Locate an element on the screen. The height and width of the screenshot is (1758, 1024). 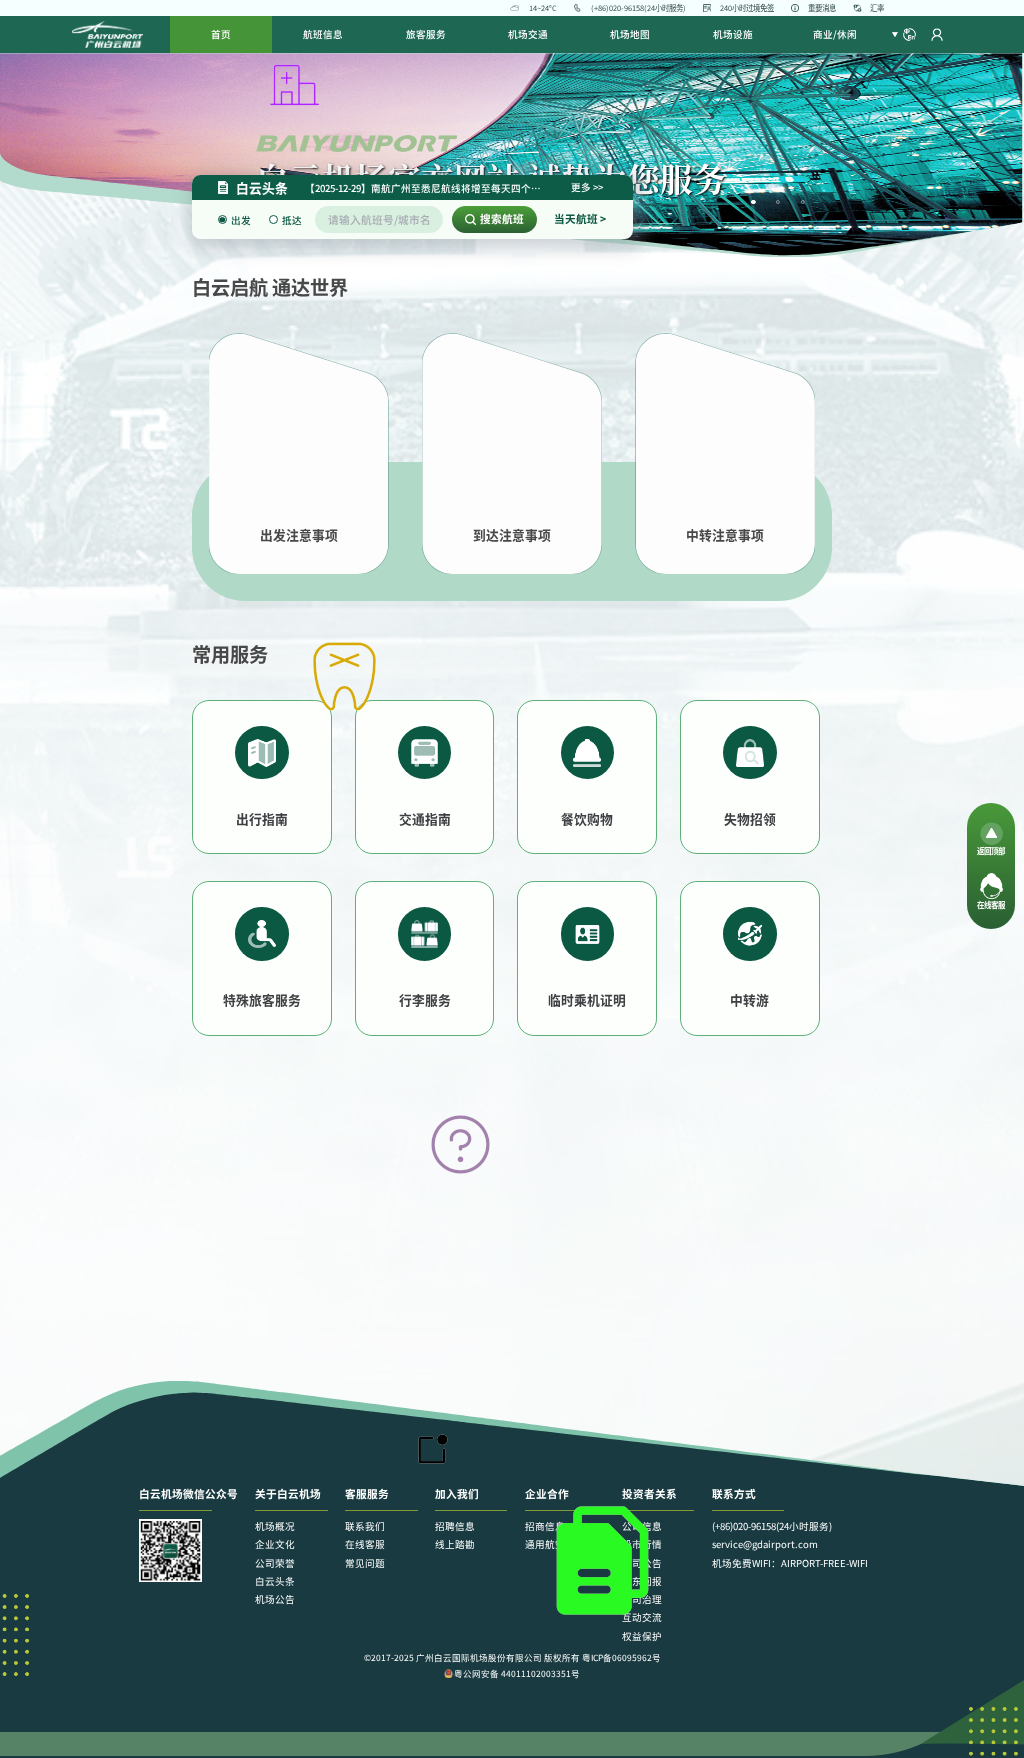
access your files or documents is located at coordinates (602, 1560).